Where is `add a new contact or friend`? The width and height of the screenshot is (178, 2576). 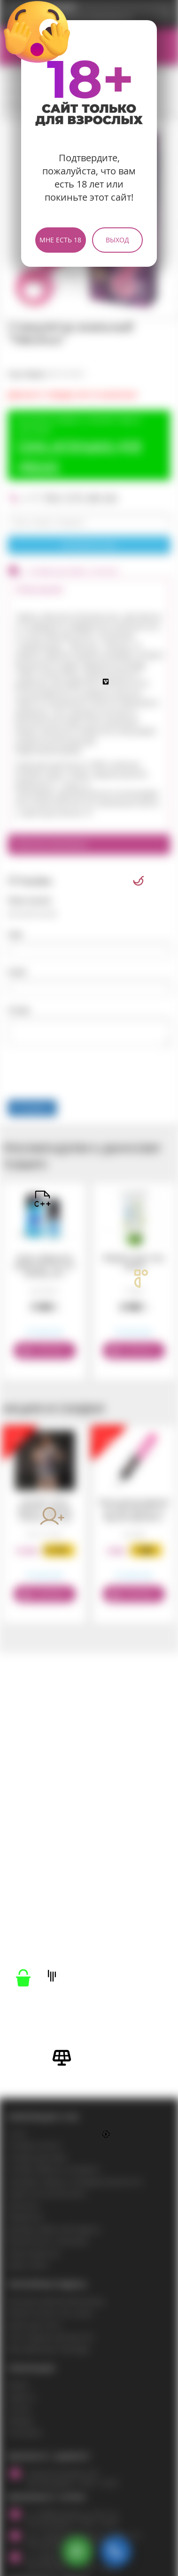
add a new contact or friend is located at coordinates (51, 1517).